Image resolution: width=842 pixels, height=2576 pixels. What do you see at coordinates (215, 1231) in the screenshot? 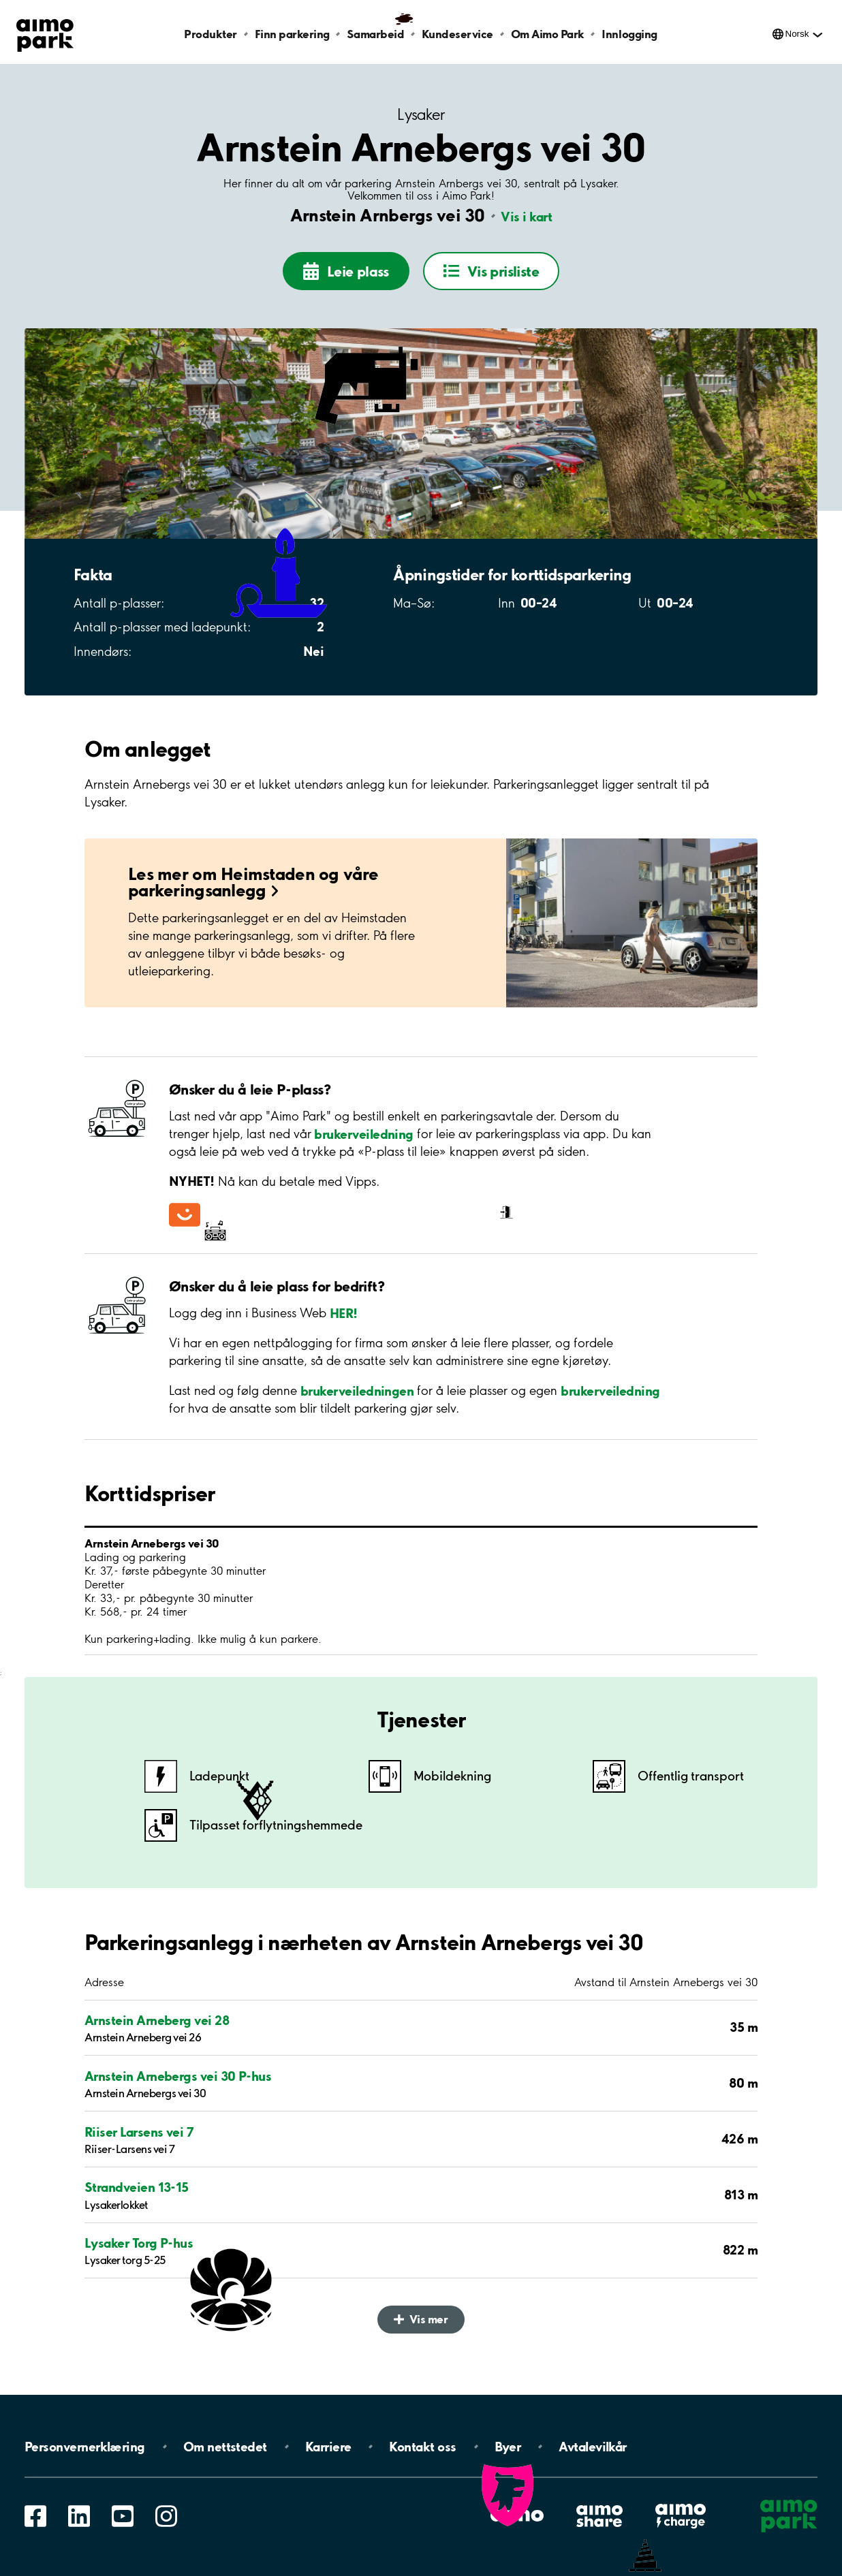
I see `open music player or audio controls` at bounding box center [215, 1231].